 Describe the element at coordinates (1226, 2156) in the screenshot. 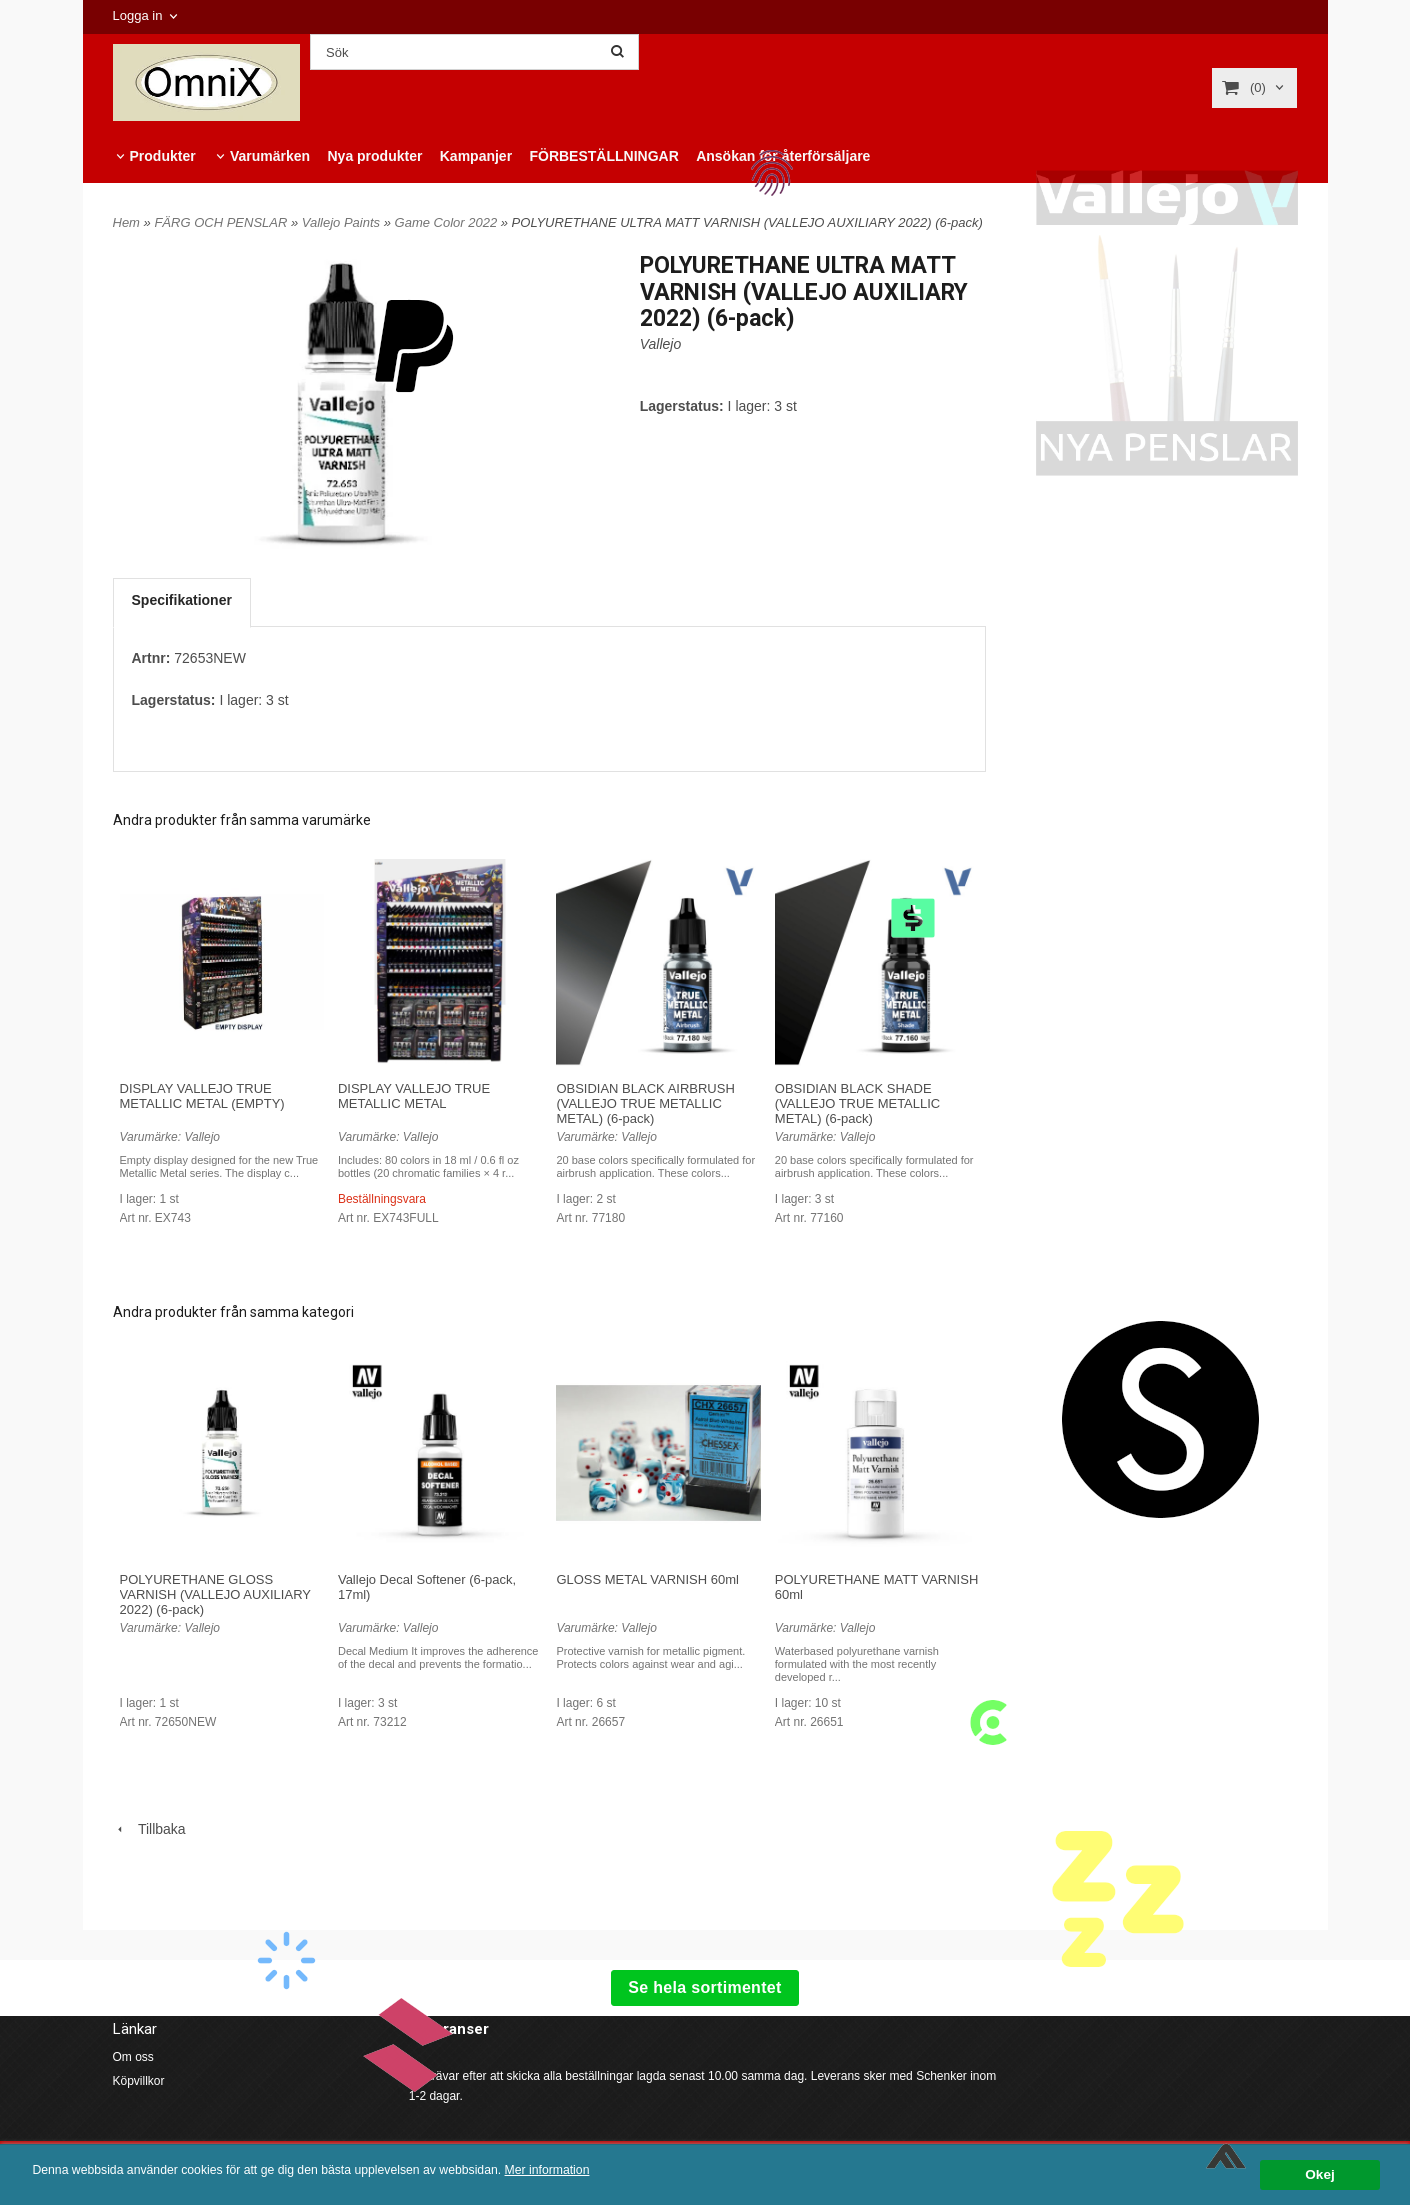

I see `launch THE FINALS game` at that location.